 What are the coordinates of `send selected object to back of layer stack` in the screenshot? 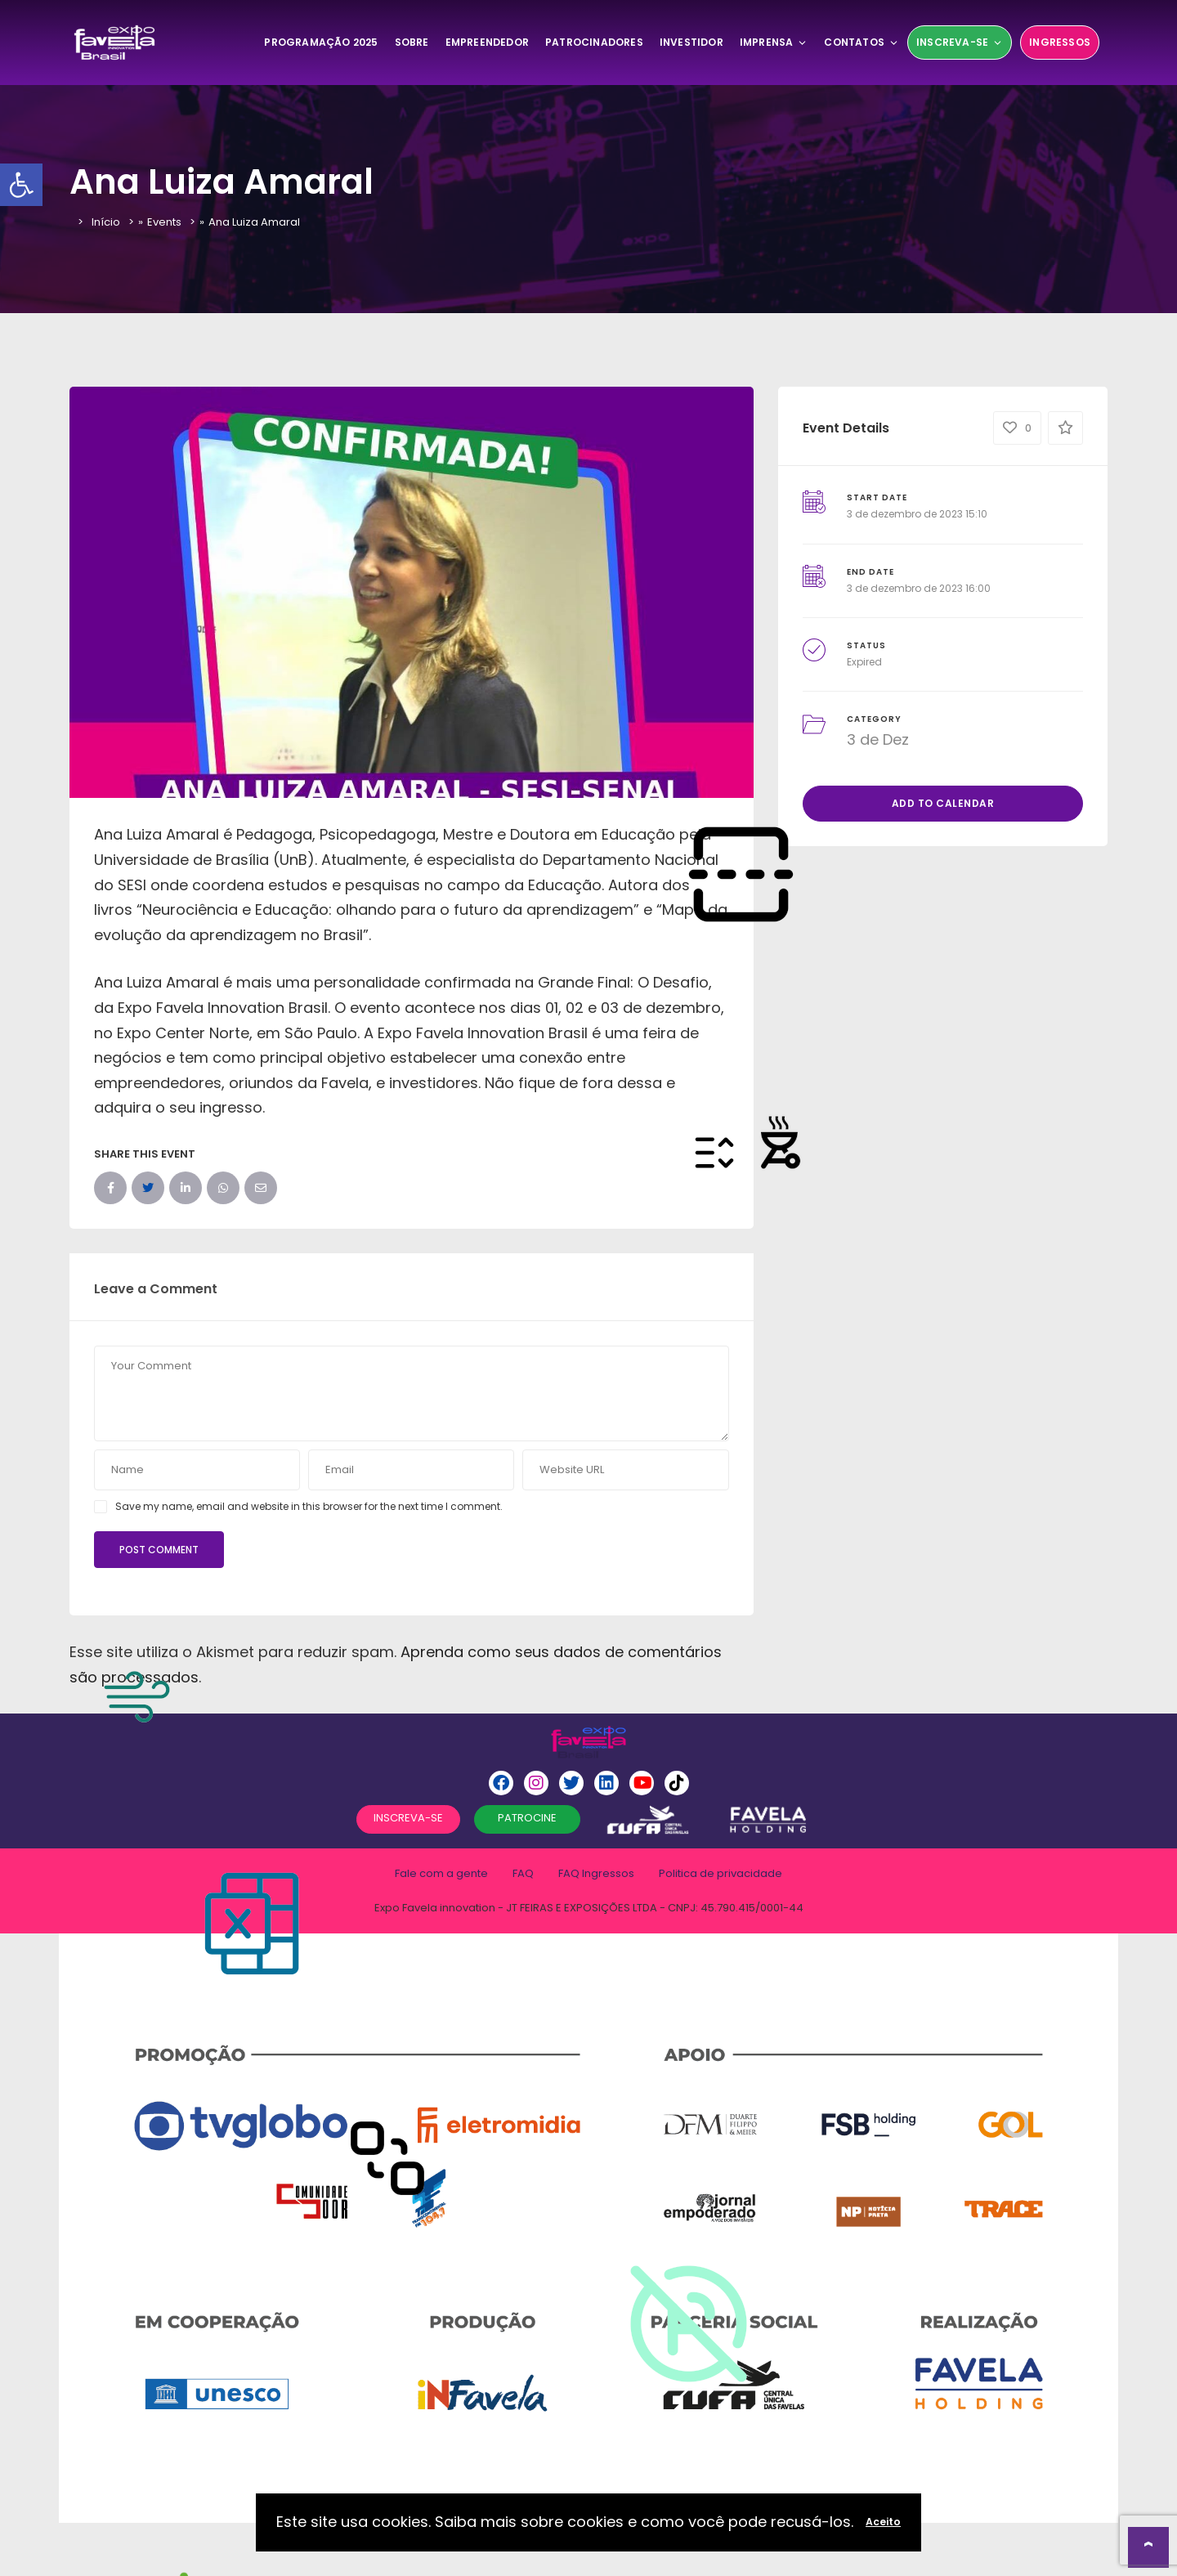 It's located at (387, 2158).